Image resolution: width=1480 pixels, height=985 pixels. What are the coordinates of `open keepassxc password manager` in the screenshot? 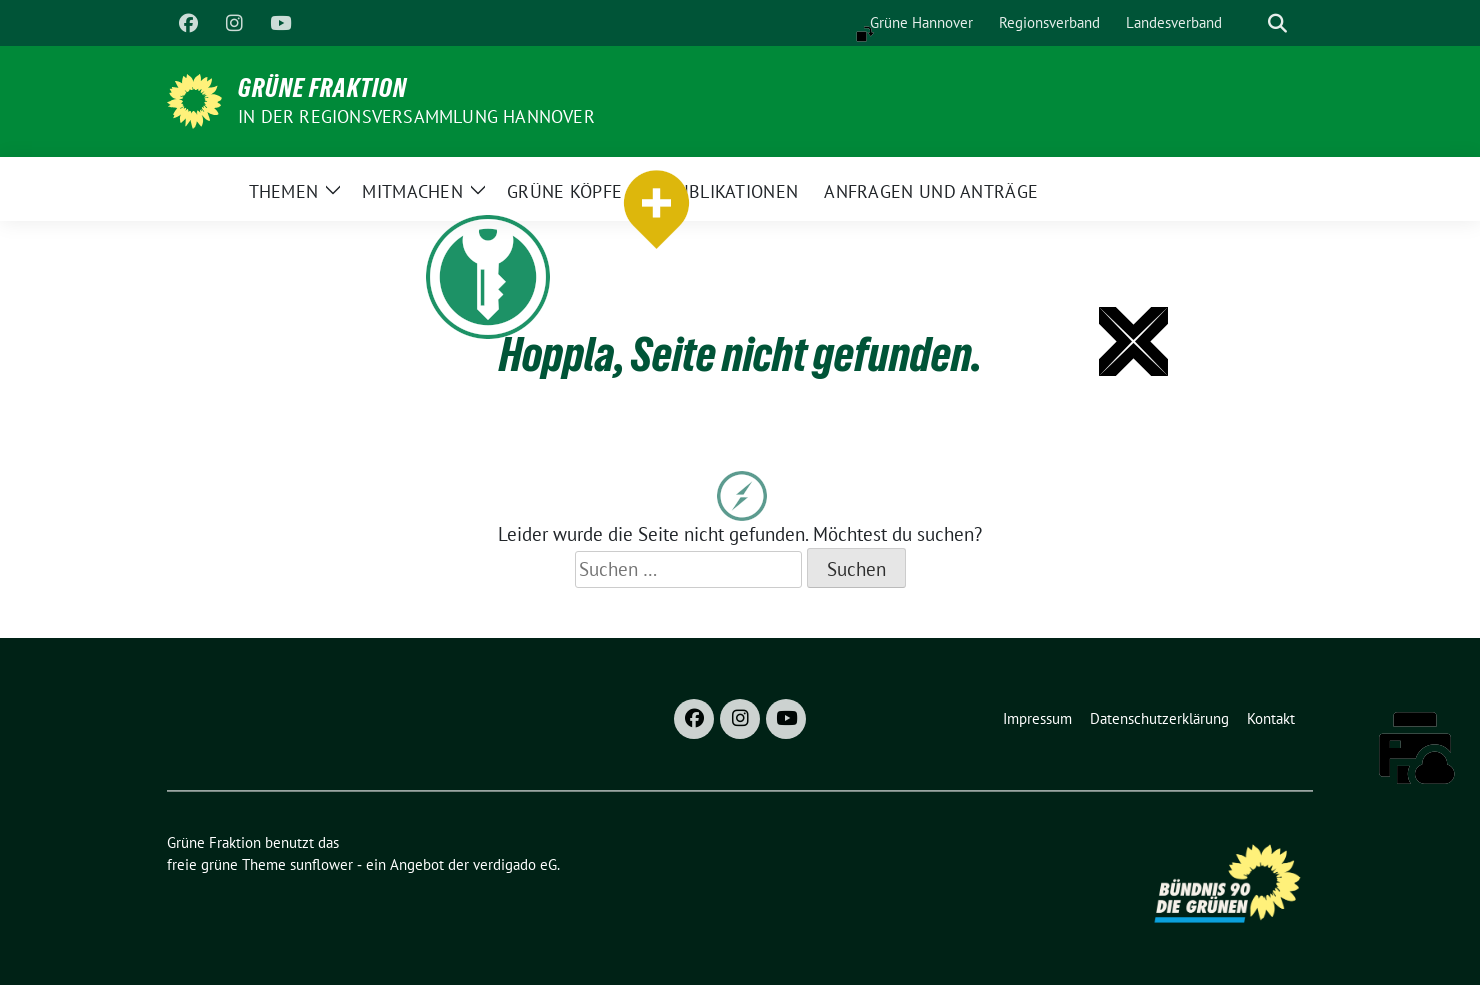 It's located at (488, 277).